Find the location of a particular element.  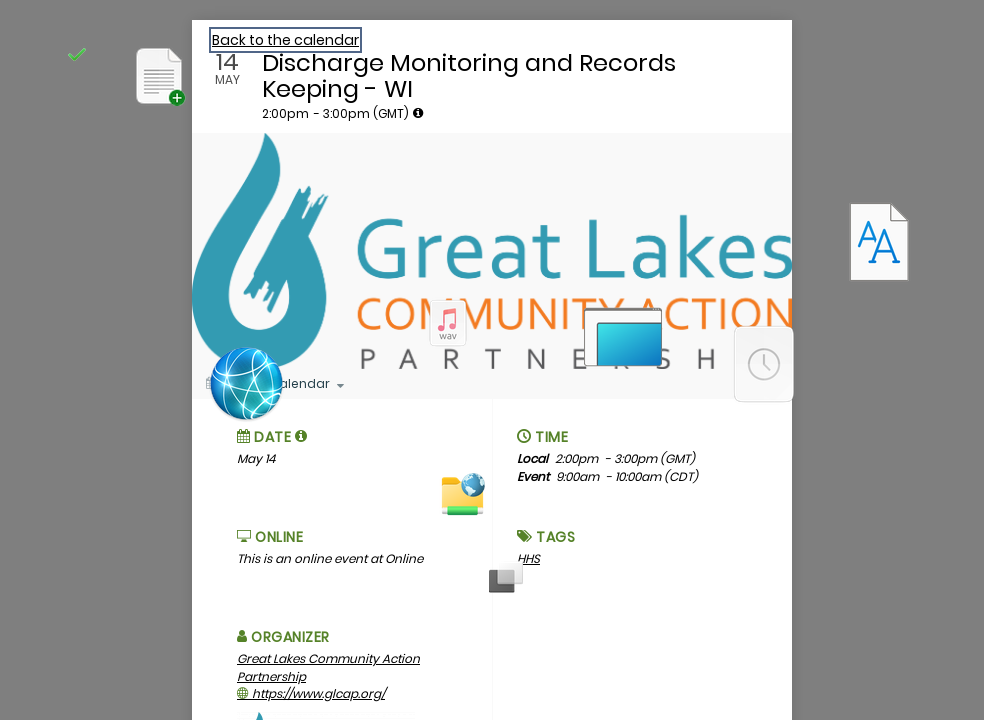

image is currently loading is located at coordinates (764, 364).